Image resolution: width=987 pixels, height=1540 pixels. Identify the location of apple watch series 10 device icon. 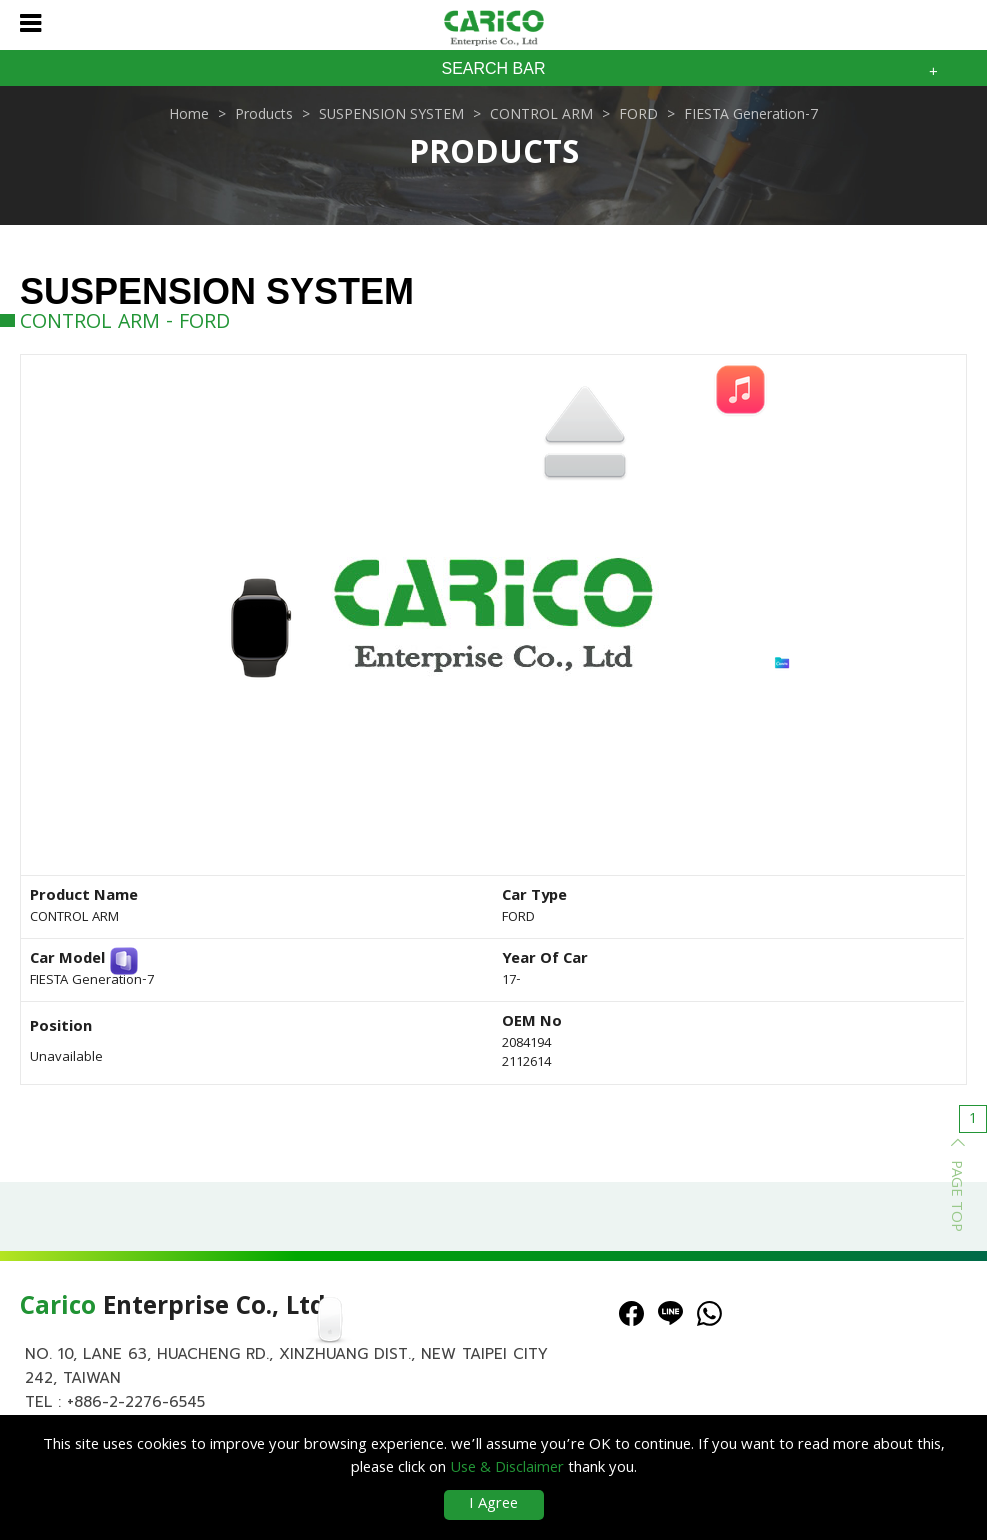
(260, 628).